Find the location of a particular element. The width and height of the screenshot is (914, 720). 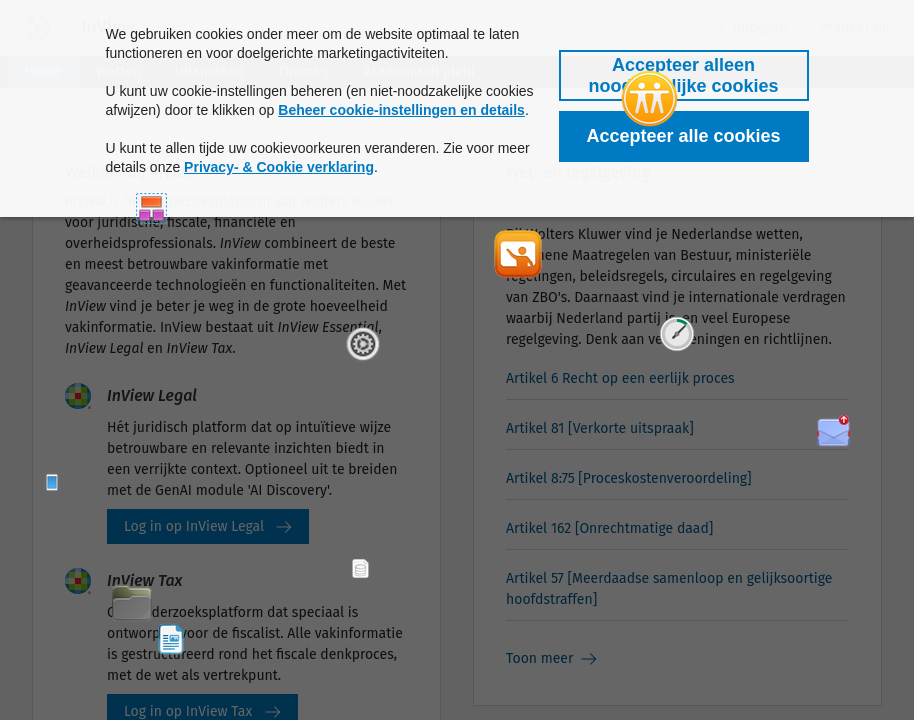

indicates a folder is currently open or expanded is located at coordinates (132, 602).